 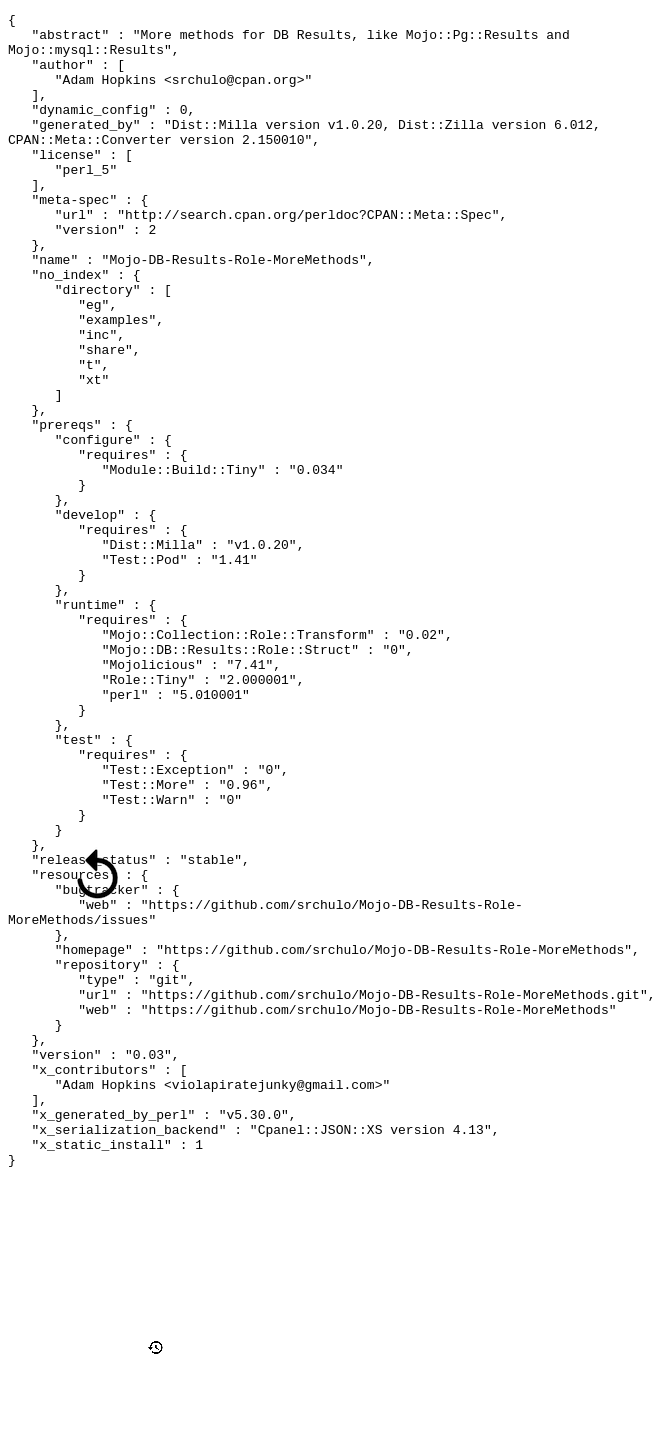 What do you see at coordinates (155, 1347) in the screenshot?
I see `restore to a previous version or state` at bounding box center [155, 1347].